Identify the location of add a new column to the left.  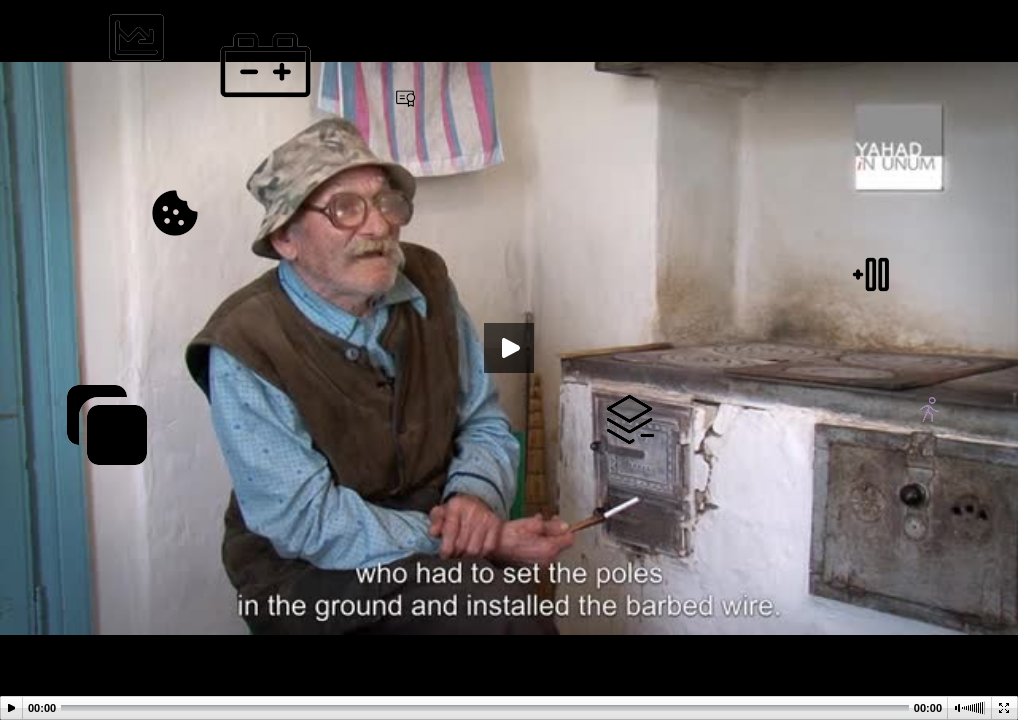
(873, 274).